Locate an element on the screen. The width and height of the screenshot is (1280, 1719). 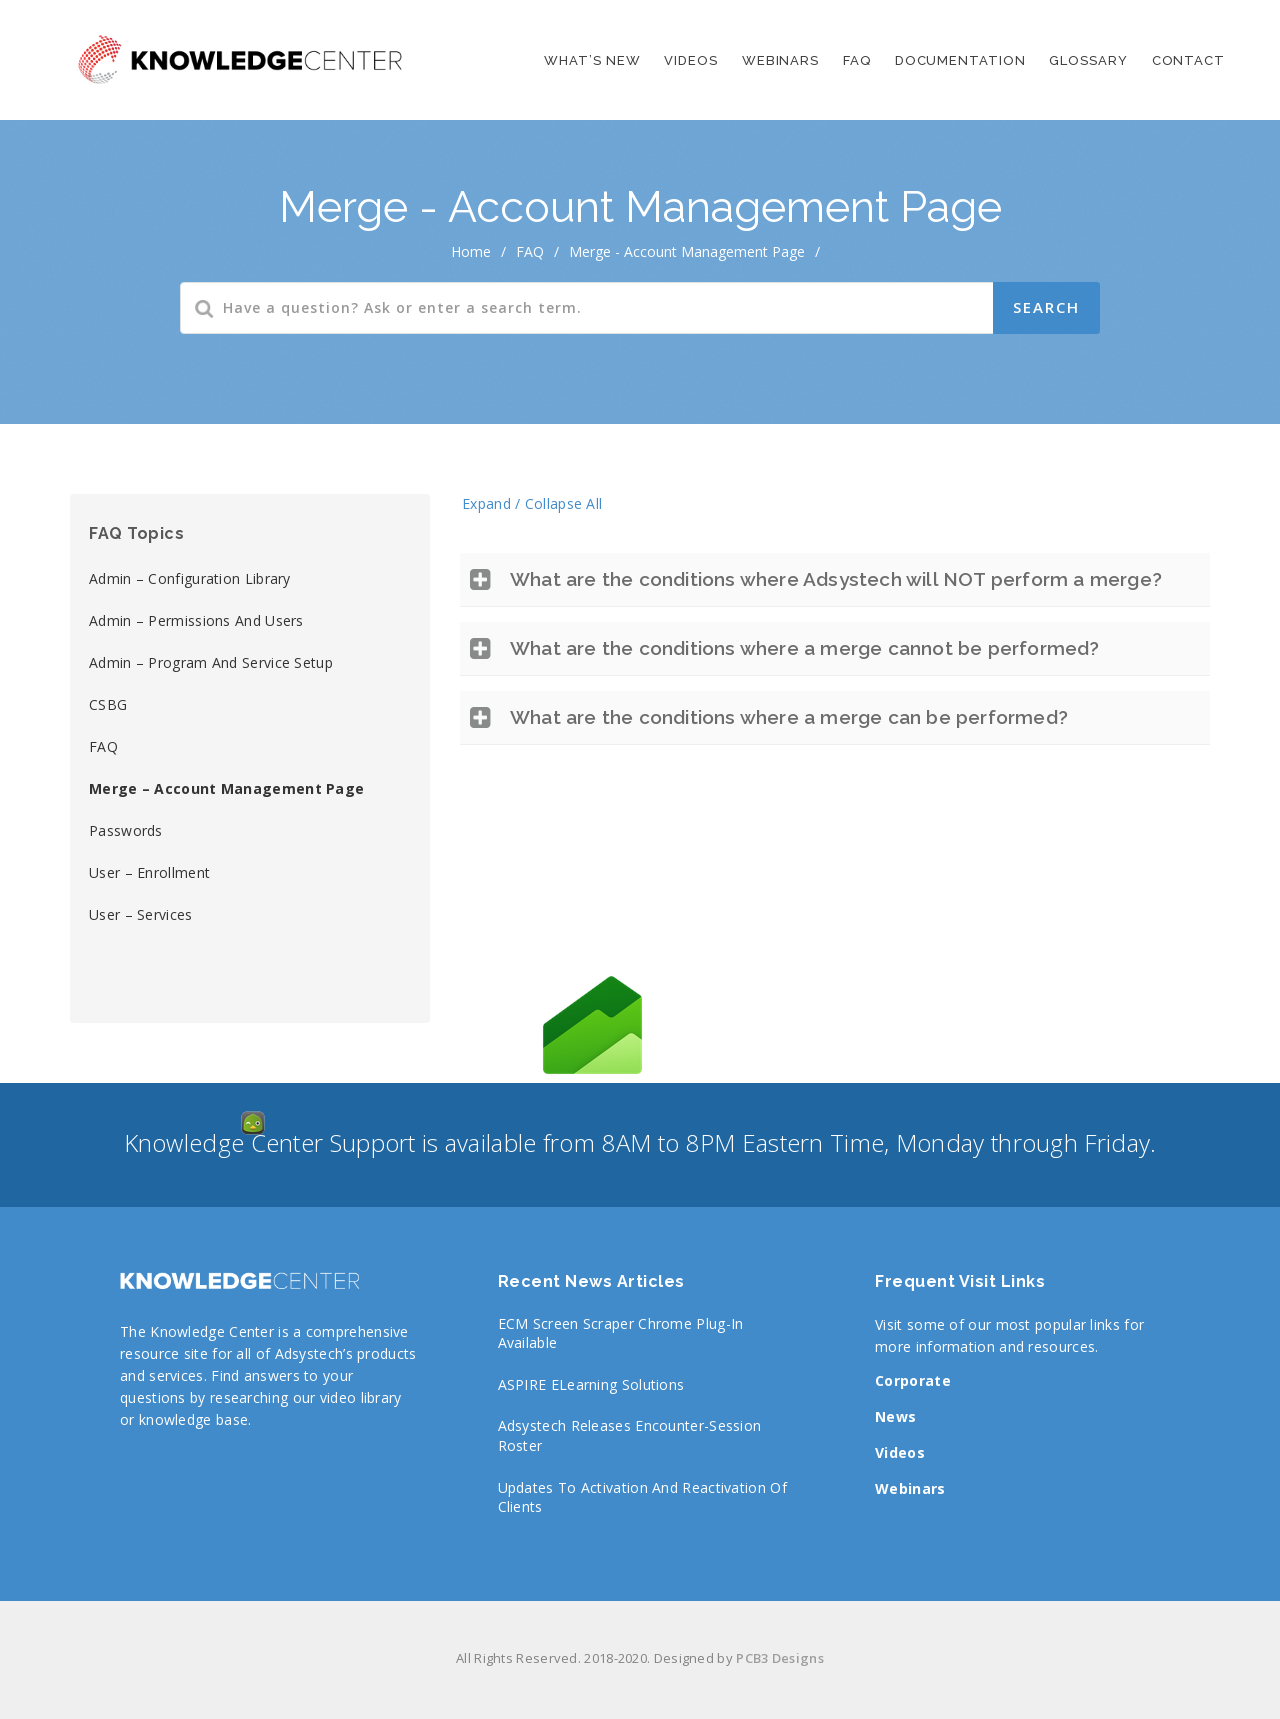
open choqok microblogging client is located at coordinates (253, 1123).